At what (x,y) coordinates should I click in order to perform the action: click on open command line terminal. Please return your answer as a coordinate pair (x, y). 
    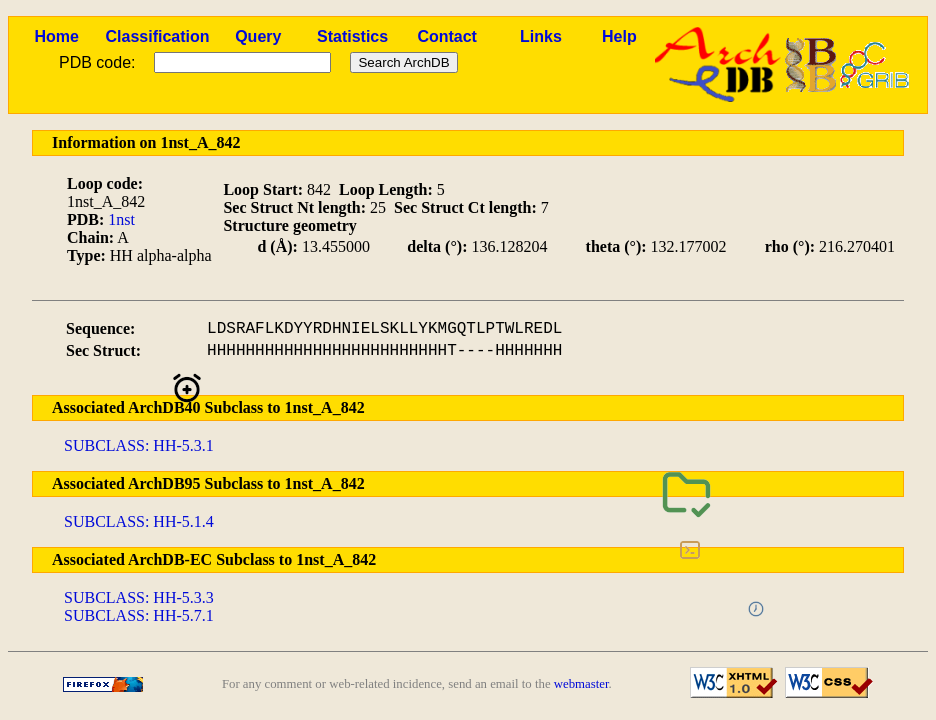
    Looking at the image, I should click on (690, 550).